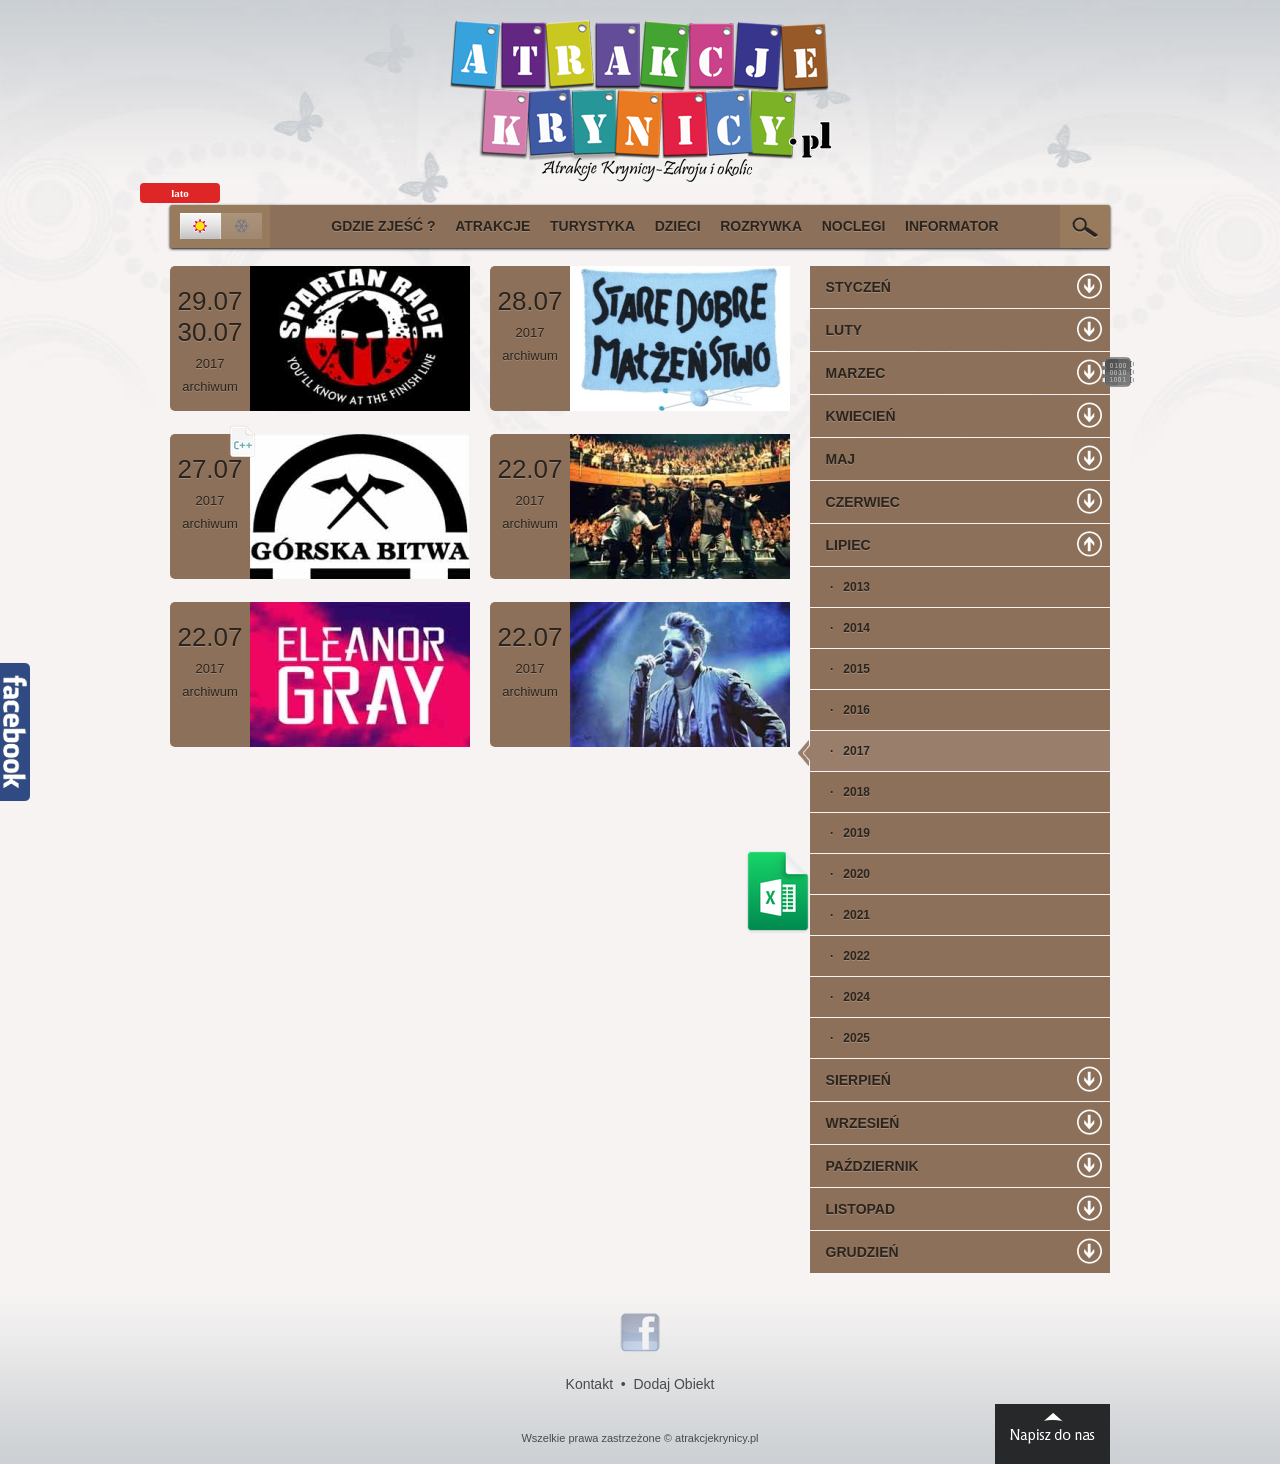 This screenshot has width=1280, height=1464. Describe the element at coordinates (778, 891) in the screenshot. I see `open a Microsoft Excel spreadsheet file` at that location.